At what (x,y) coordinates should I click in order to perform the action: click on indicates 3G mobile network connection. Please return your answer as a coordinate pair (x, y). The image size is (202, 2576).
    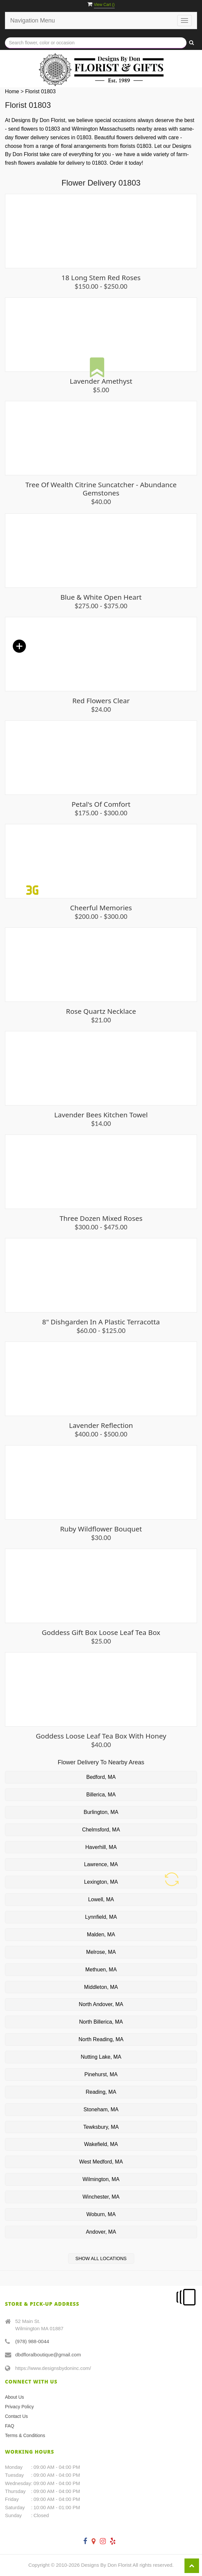
    Looking at the image, I should click on (33, 890).